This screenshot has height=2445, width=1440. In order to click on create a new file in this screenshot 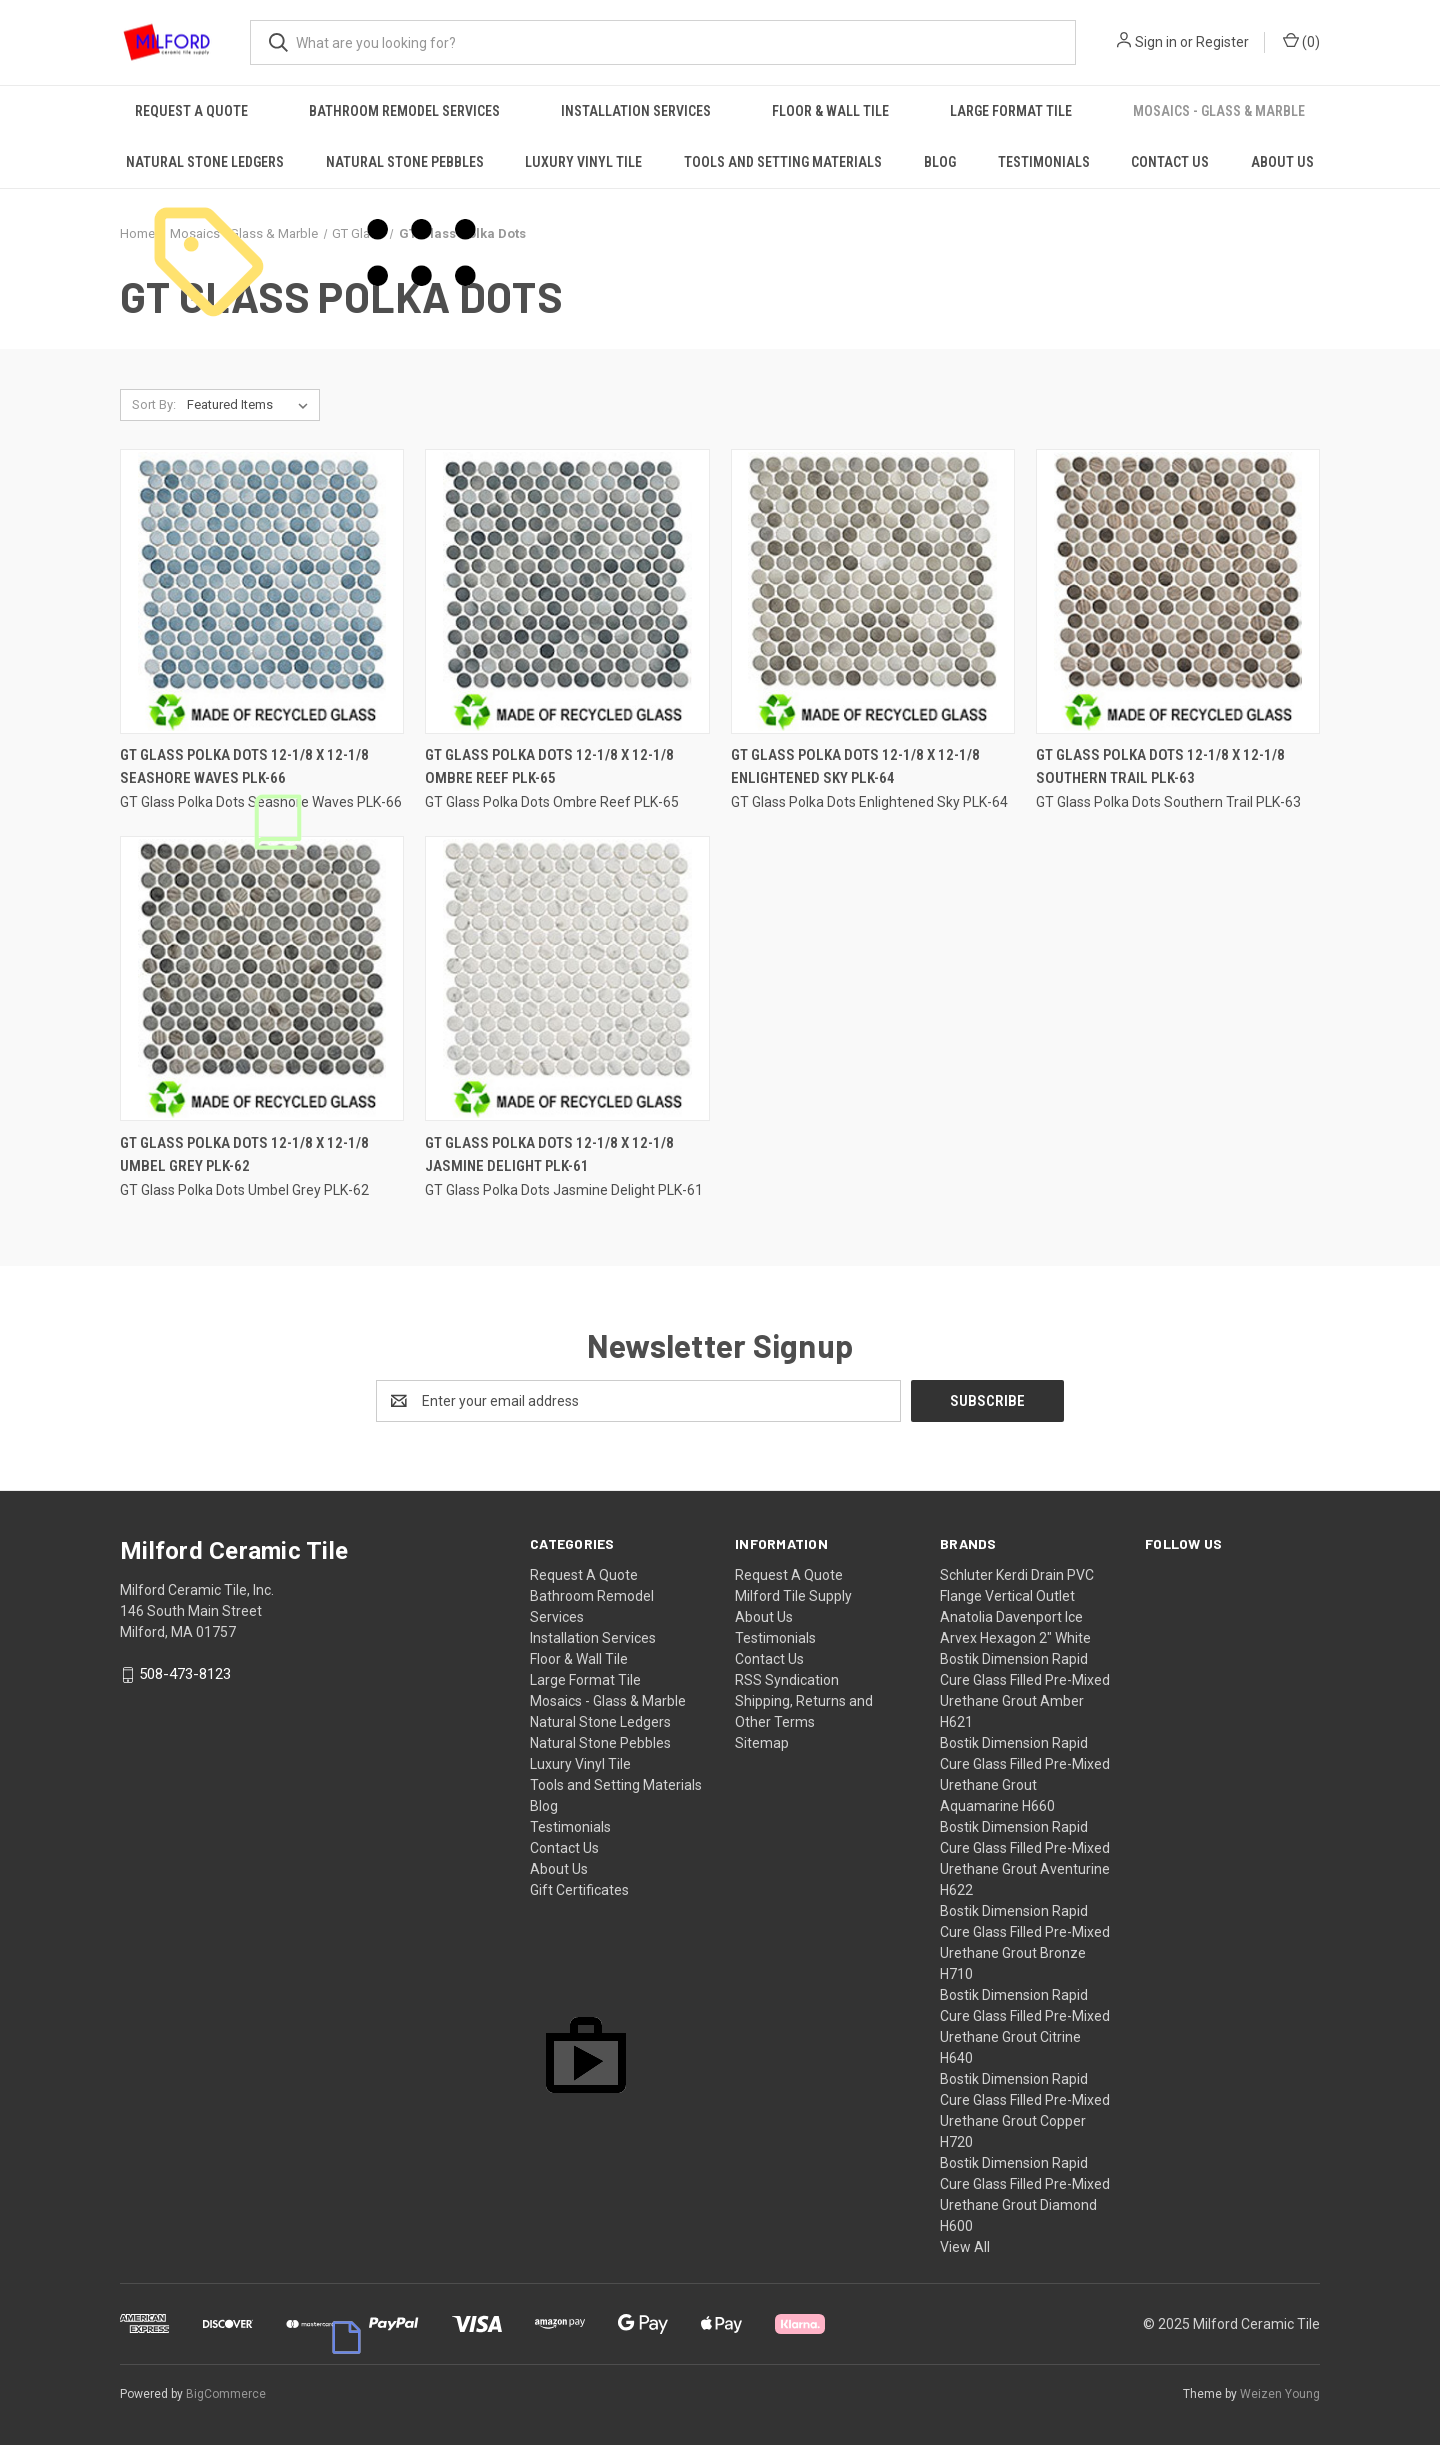, I will do `click(346, 2337)`.